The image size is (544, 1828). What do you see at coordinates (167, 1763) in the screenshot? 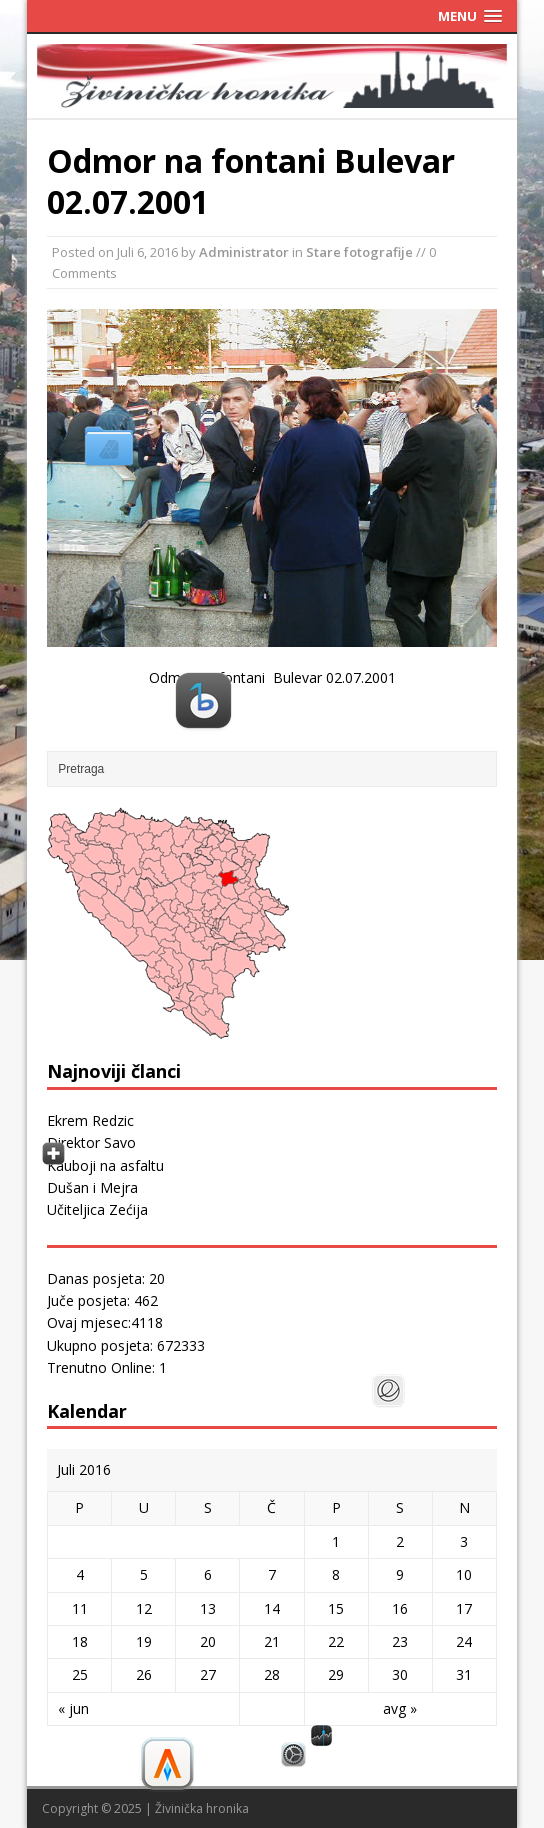
I see `open alacritty terminal emulator` at bounding box center [167, 1763].